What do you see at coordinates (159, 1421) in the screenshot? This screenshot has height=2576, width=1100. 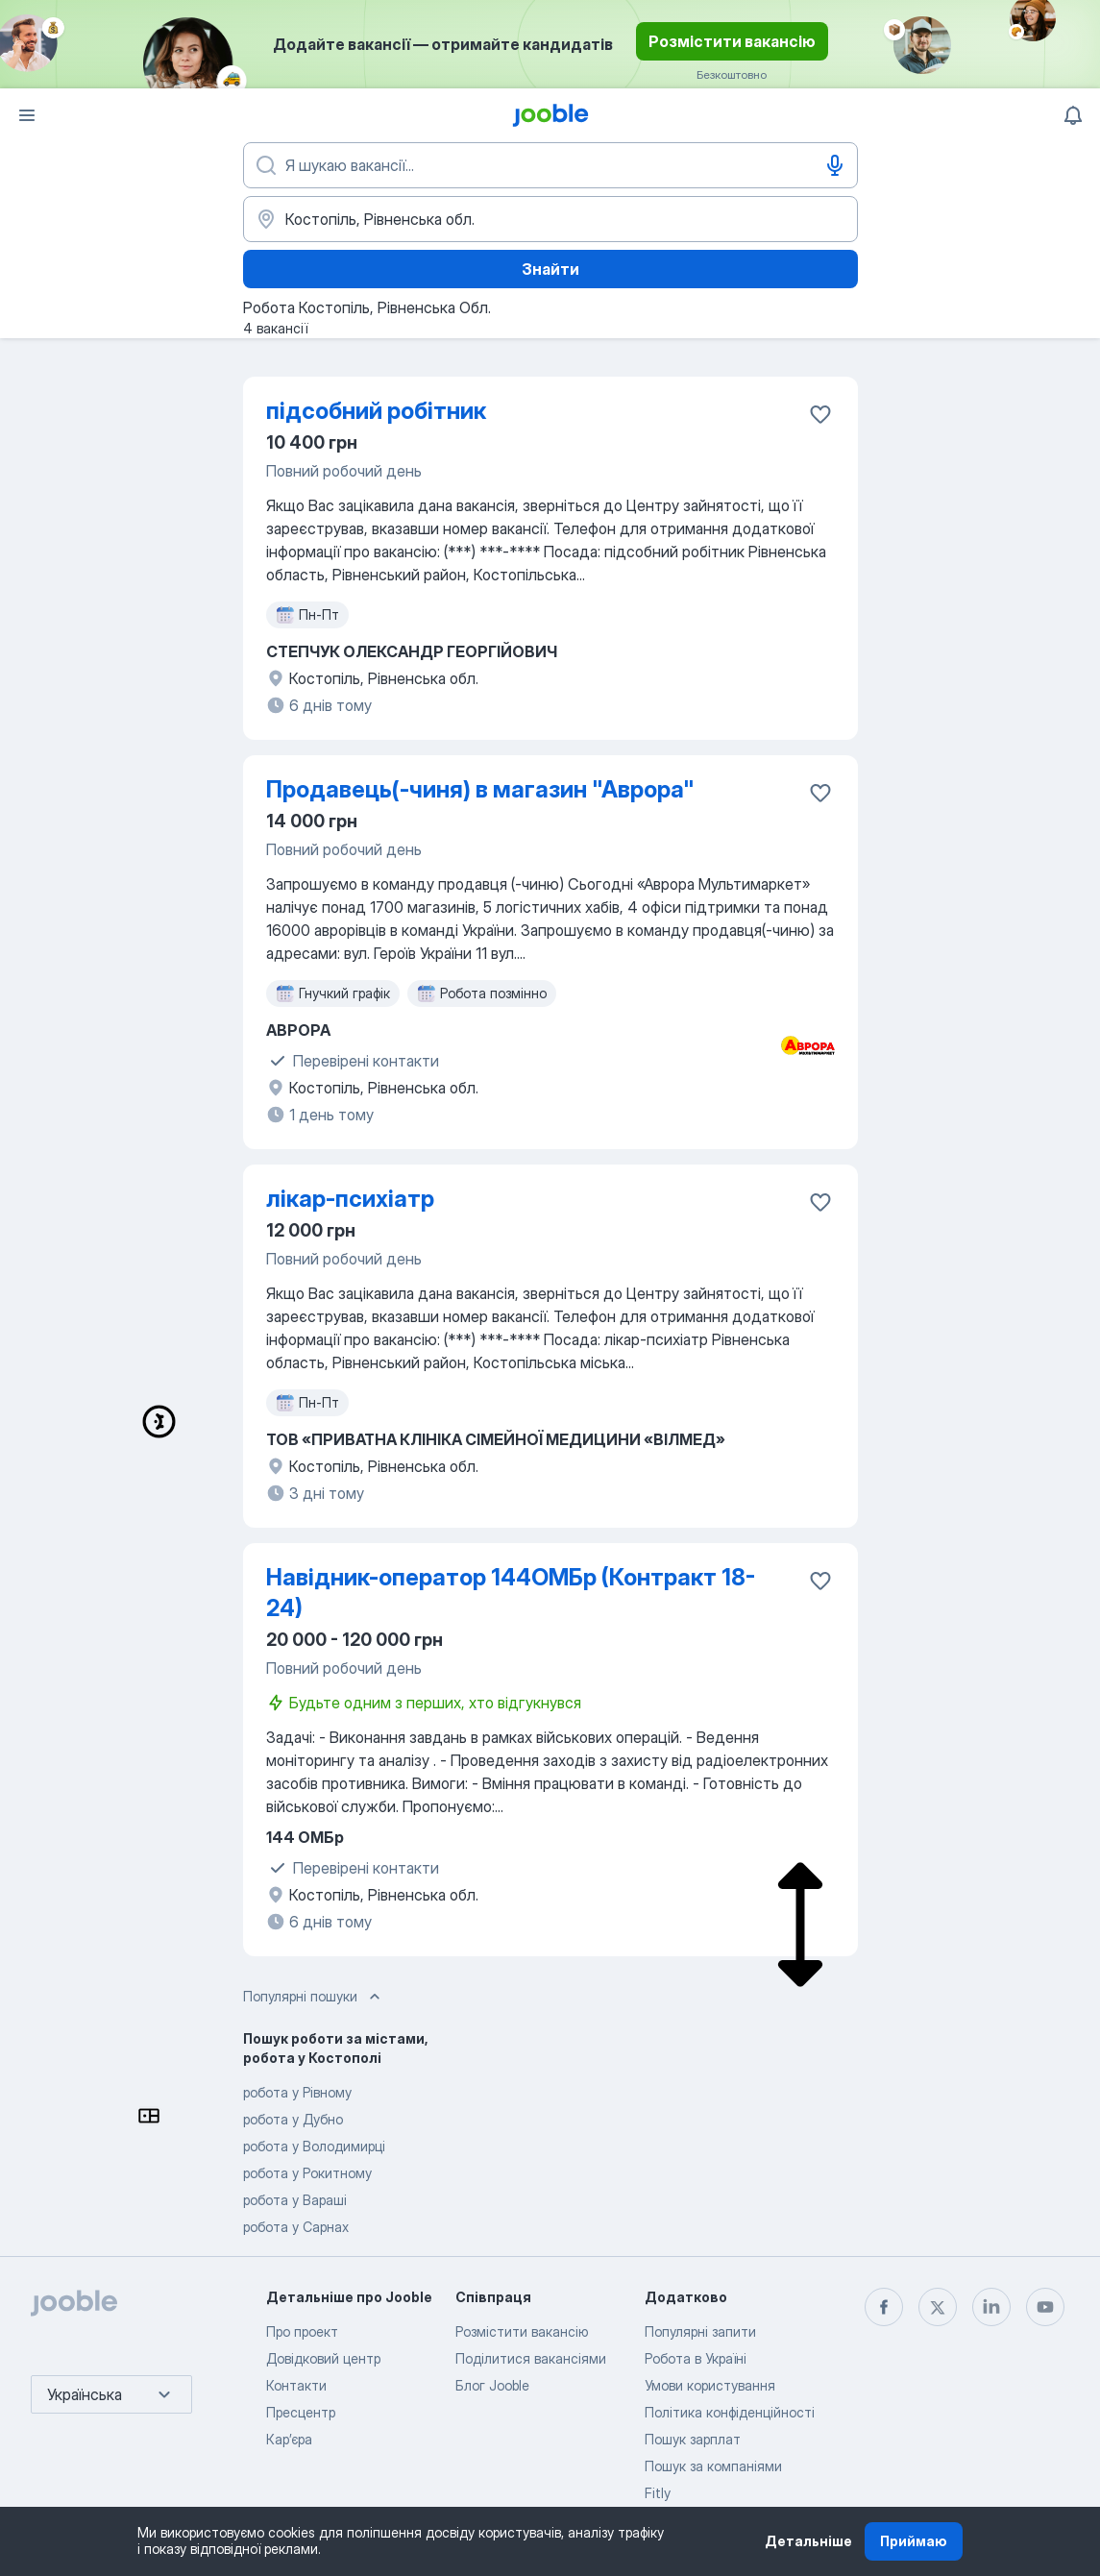 I see `mantine UI library logo` at bounding box center [159, 1421].